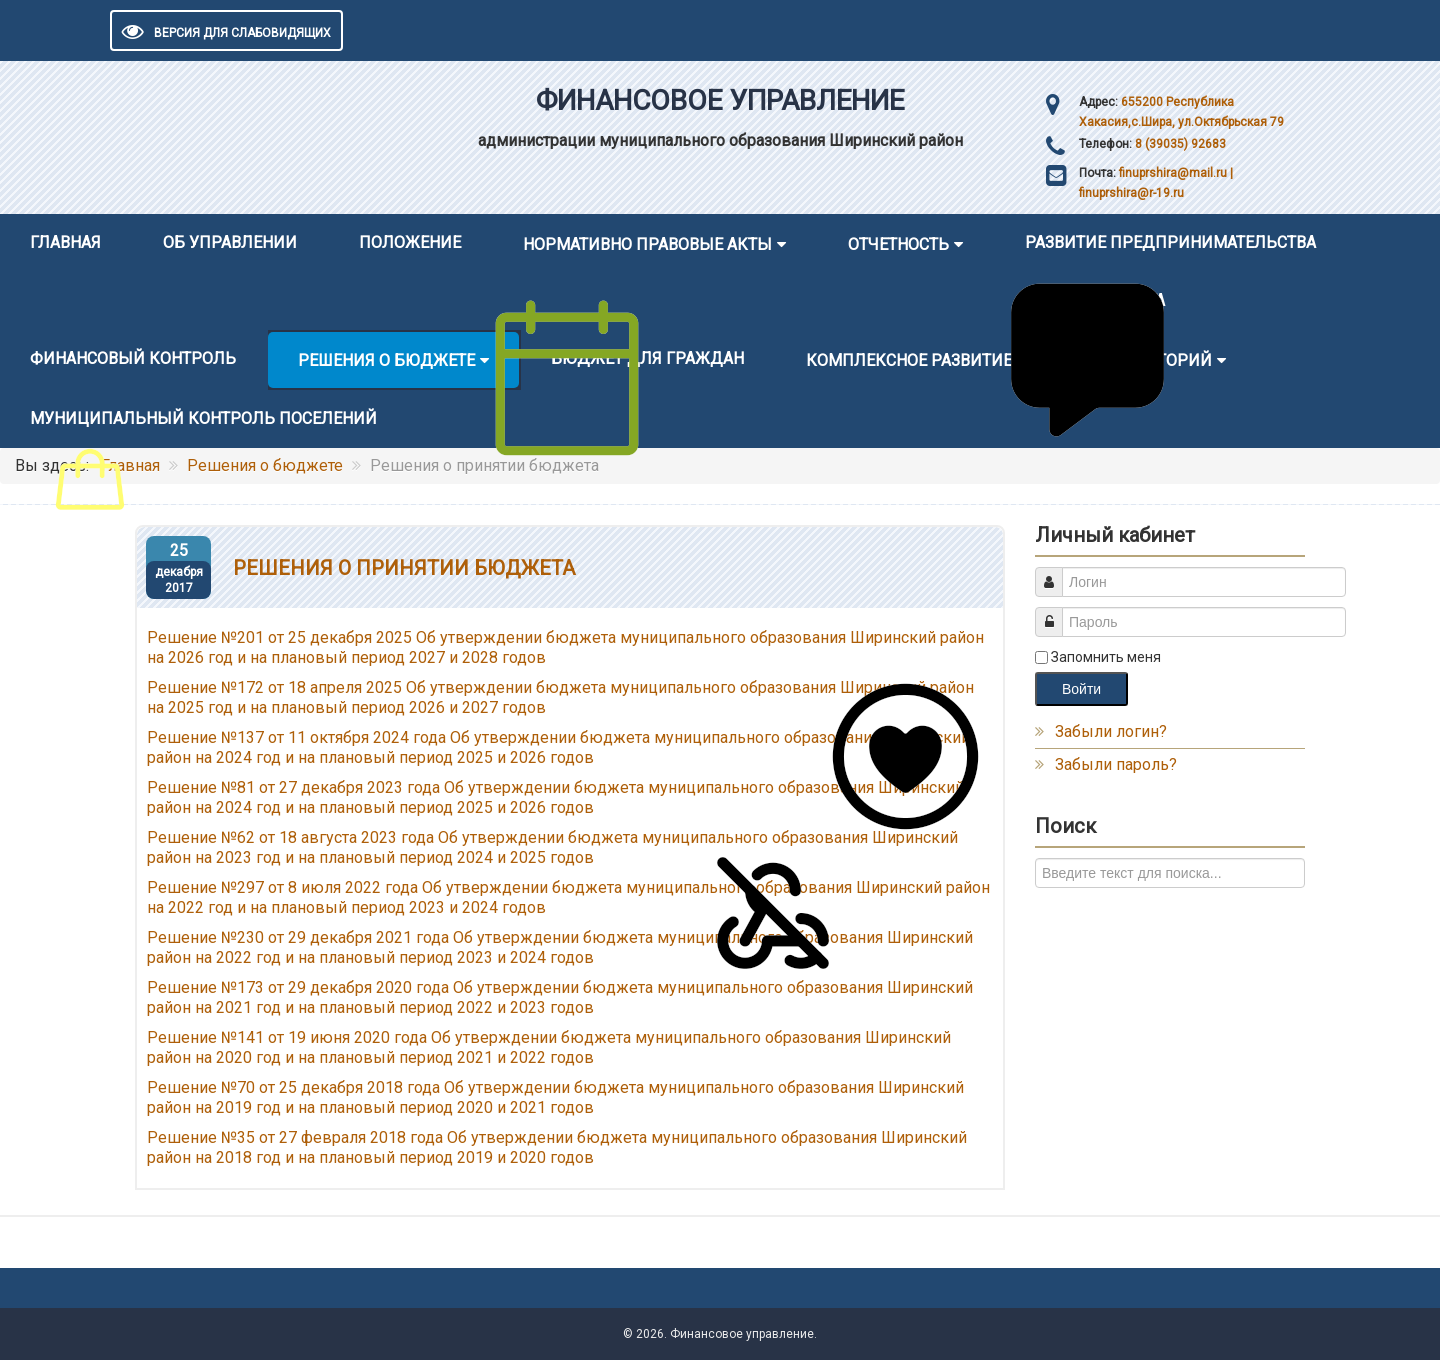 The image size is (1440, 1360). I want to click on view calendar, so click(567, 384).